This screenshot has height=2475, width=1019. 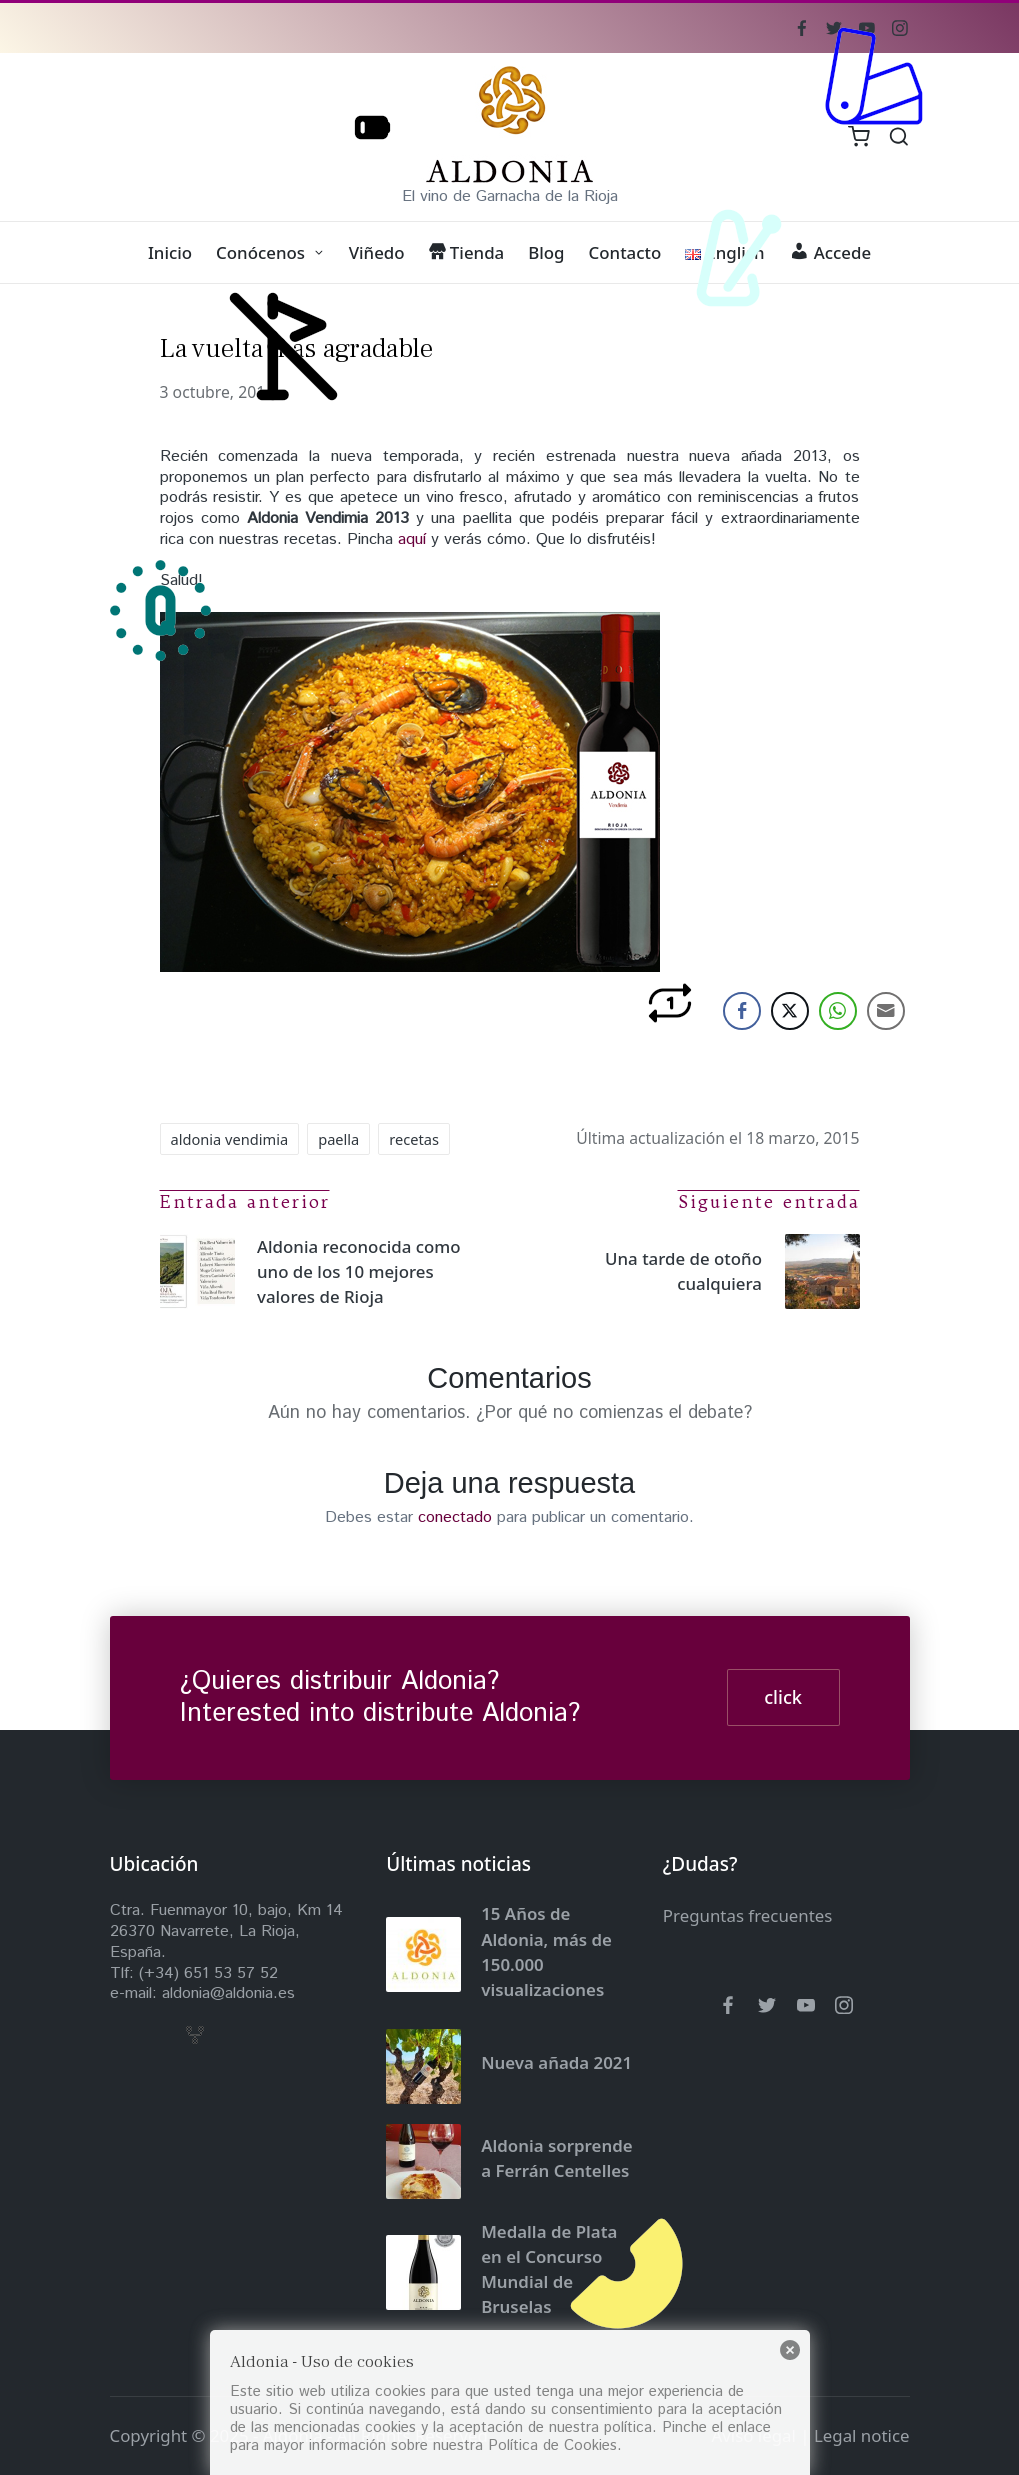 I want to click on access color palette or theme options, so click(x=870, y=80).